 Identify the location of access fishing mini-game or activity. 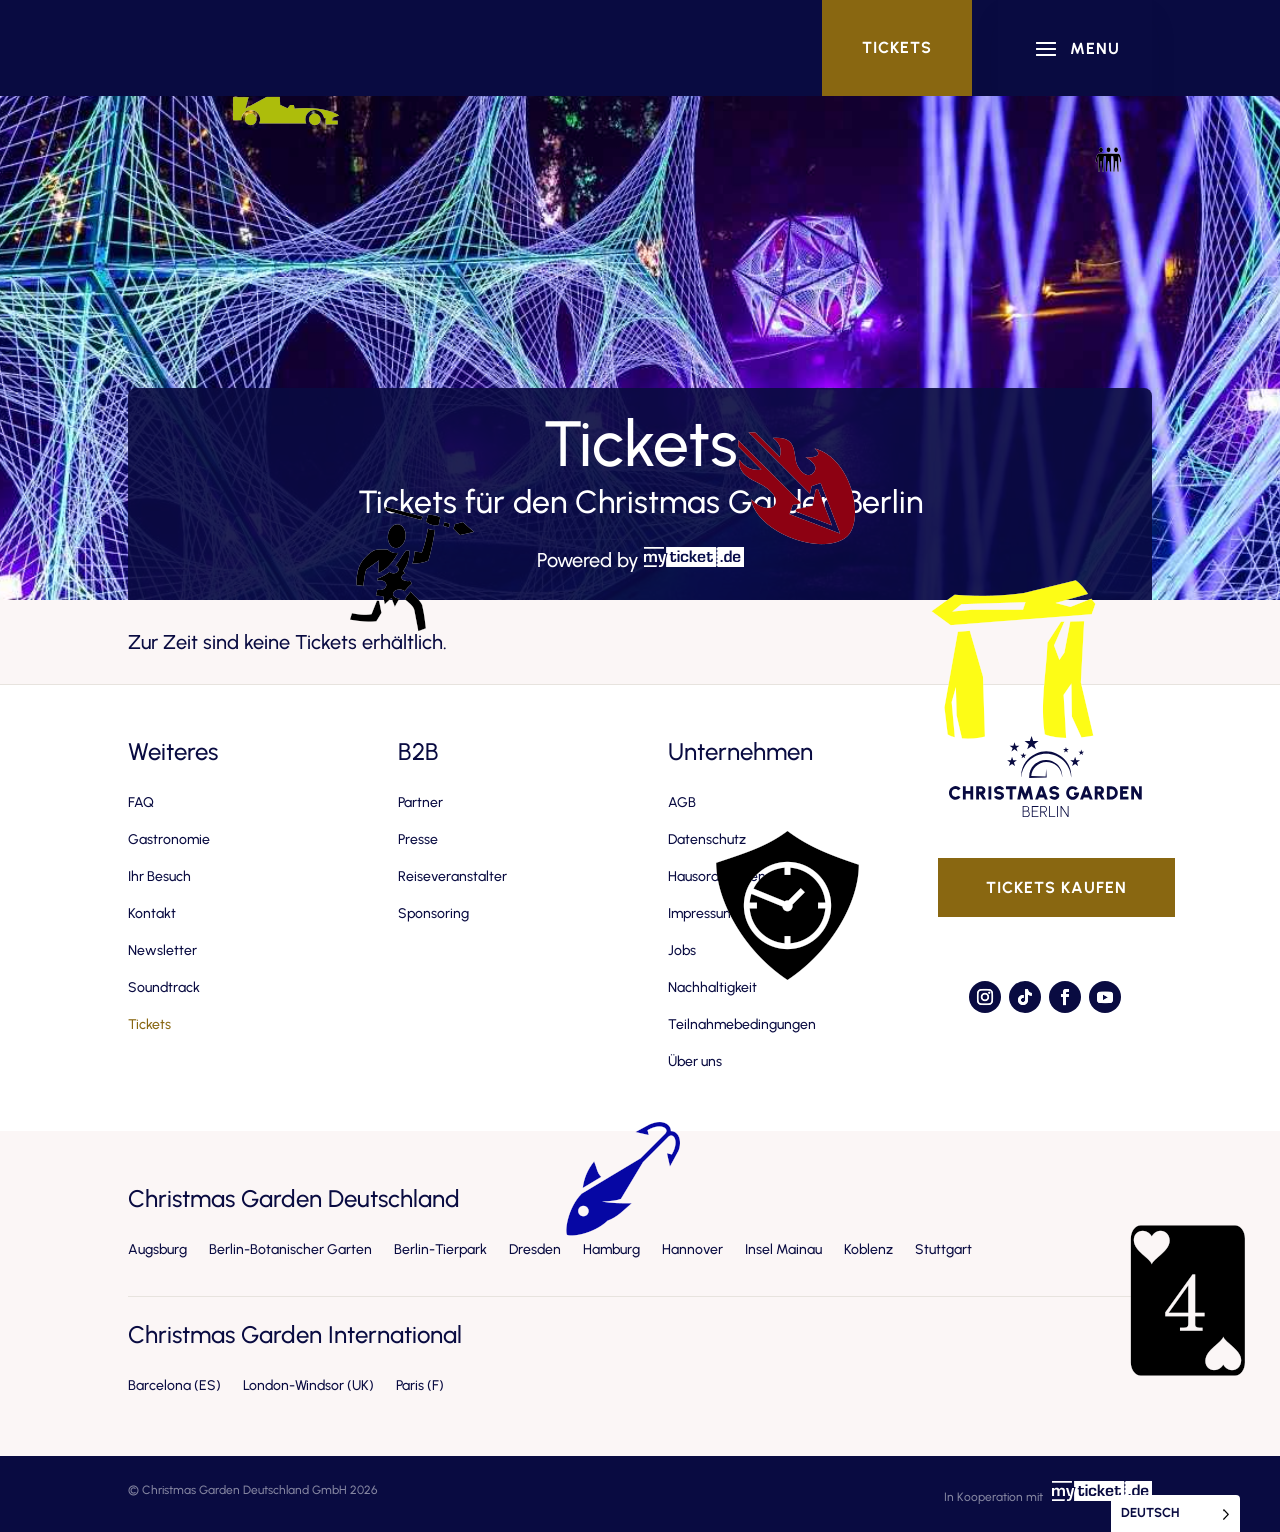
(624, 1178).